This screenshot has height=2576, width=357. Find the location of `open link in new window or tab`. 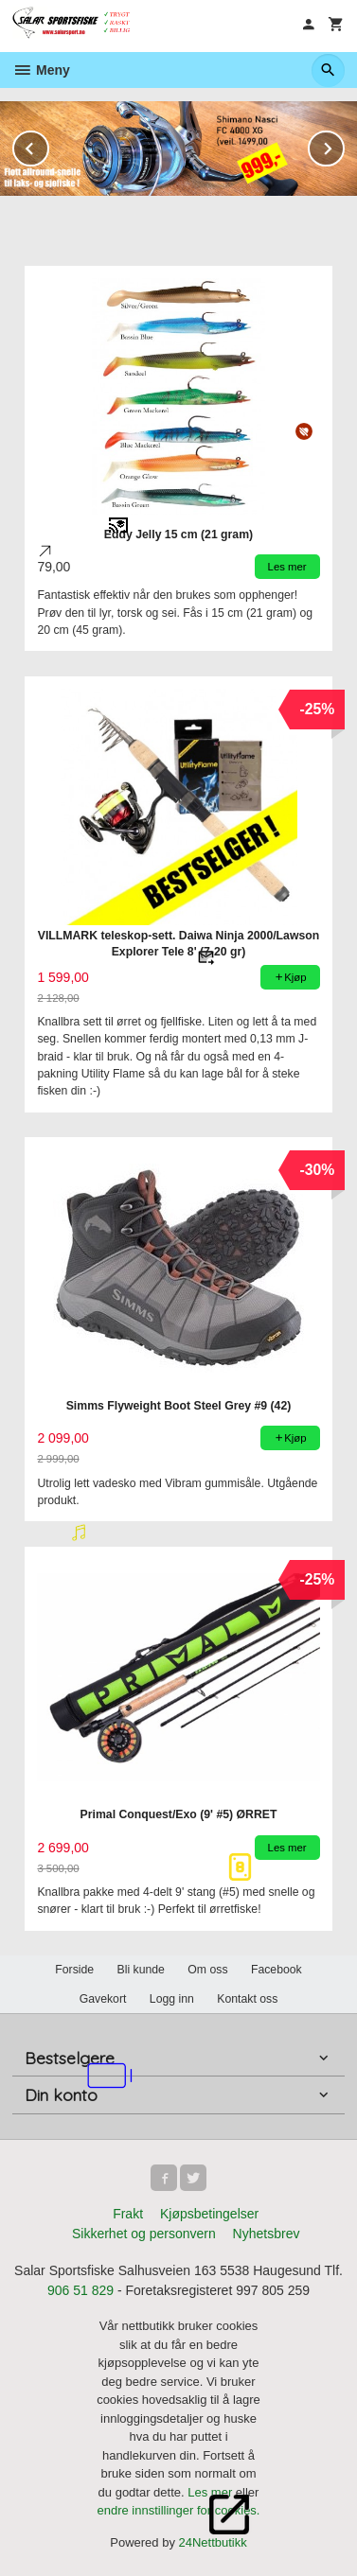

open link in new window or tab is located at coordinates (229, 2515).